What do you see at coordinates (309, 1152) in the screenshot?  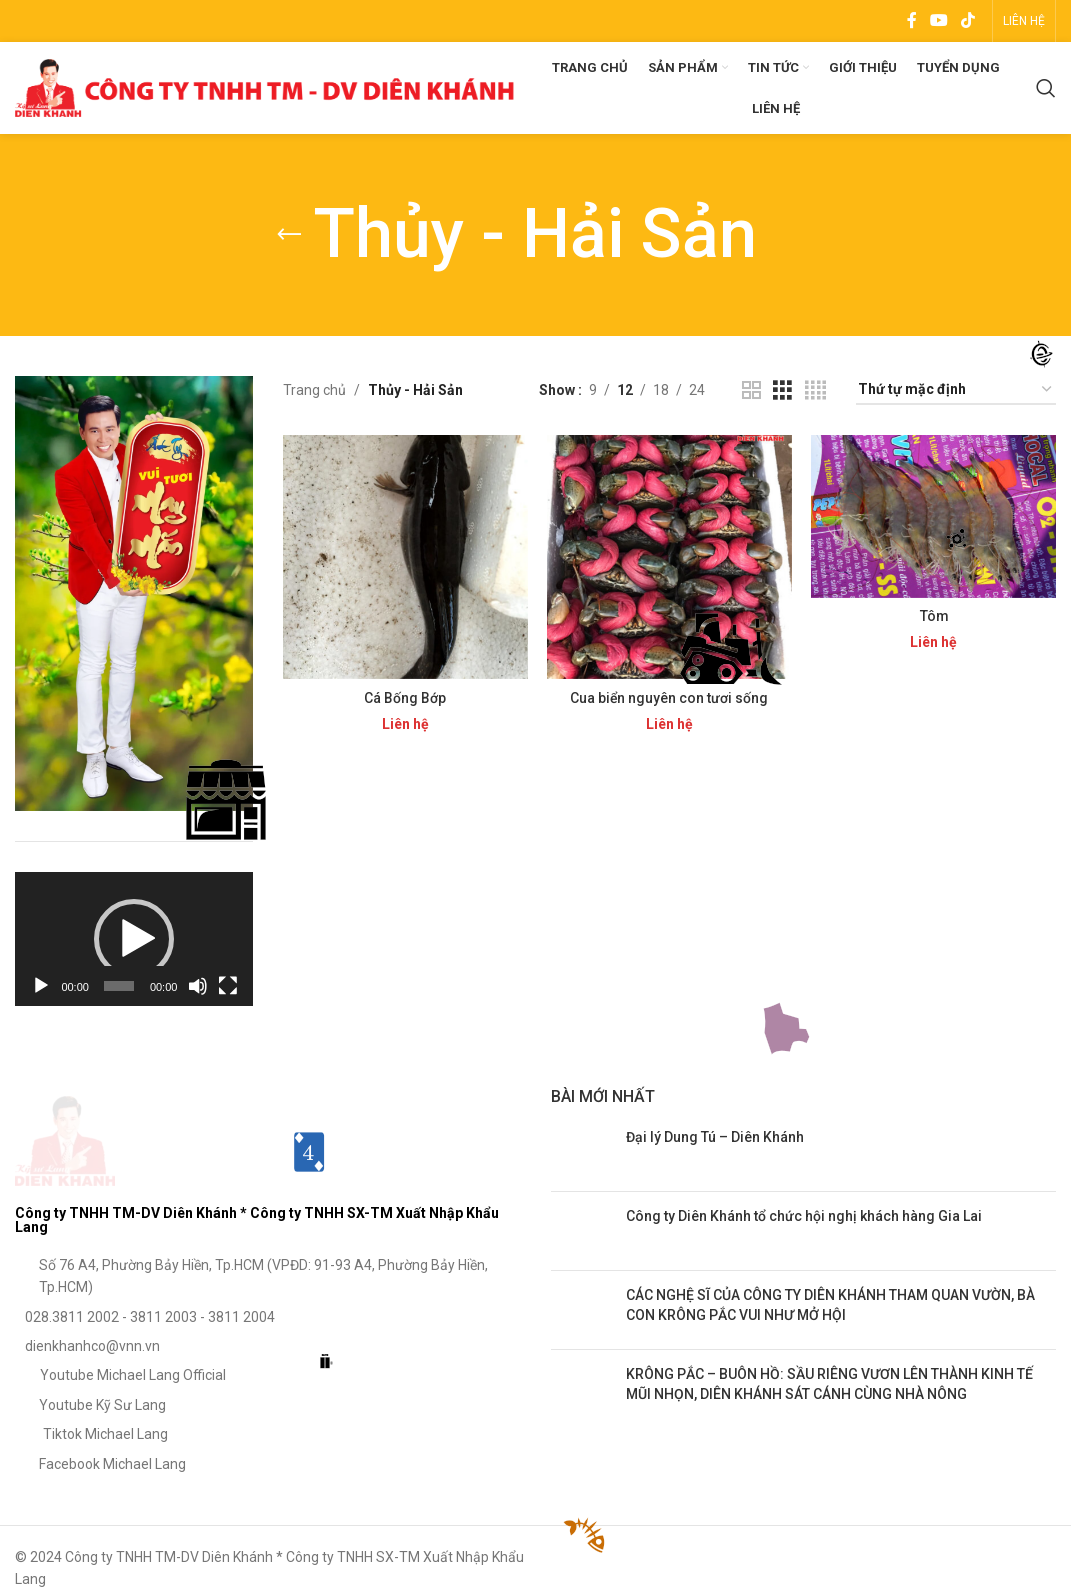 I see `four of diamonds playing card` at bounding box center [309, 1152].